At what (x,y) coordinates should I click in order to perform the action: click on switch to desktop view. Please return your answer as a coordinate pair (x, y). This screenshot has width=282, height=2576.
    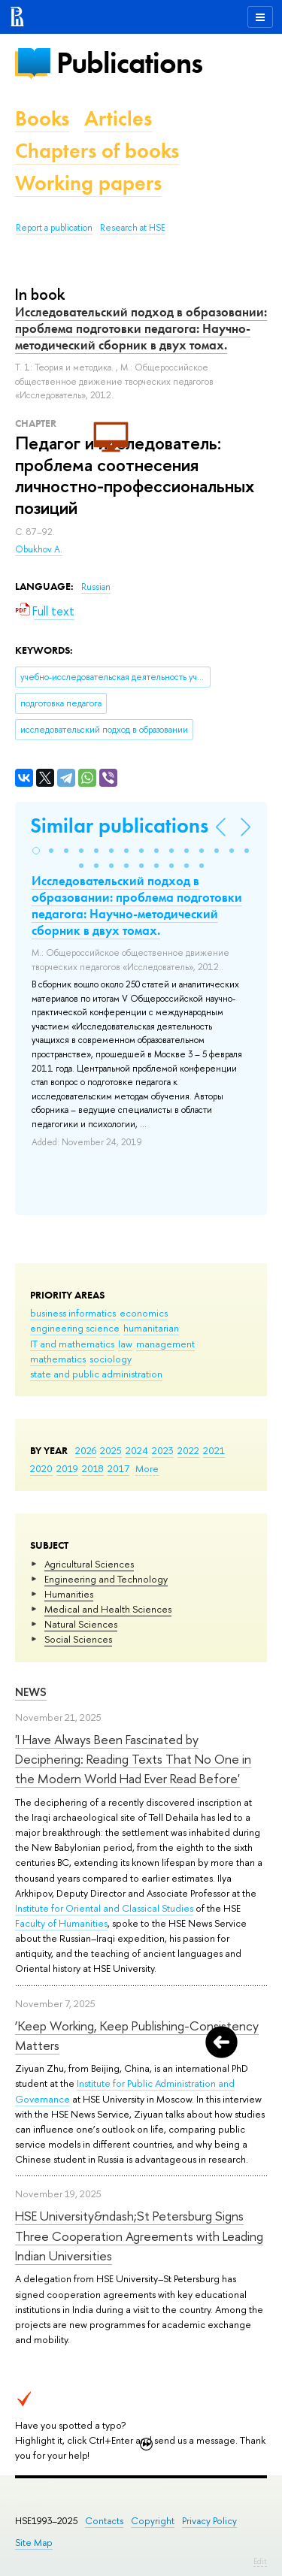
    Looking at the image, I should click on (111, 437).